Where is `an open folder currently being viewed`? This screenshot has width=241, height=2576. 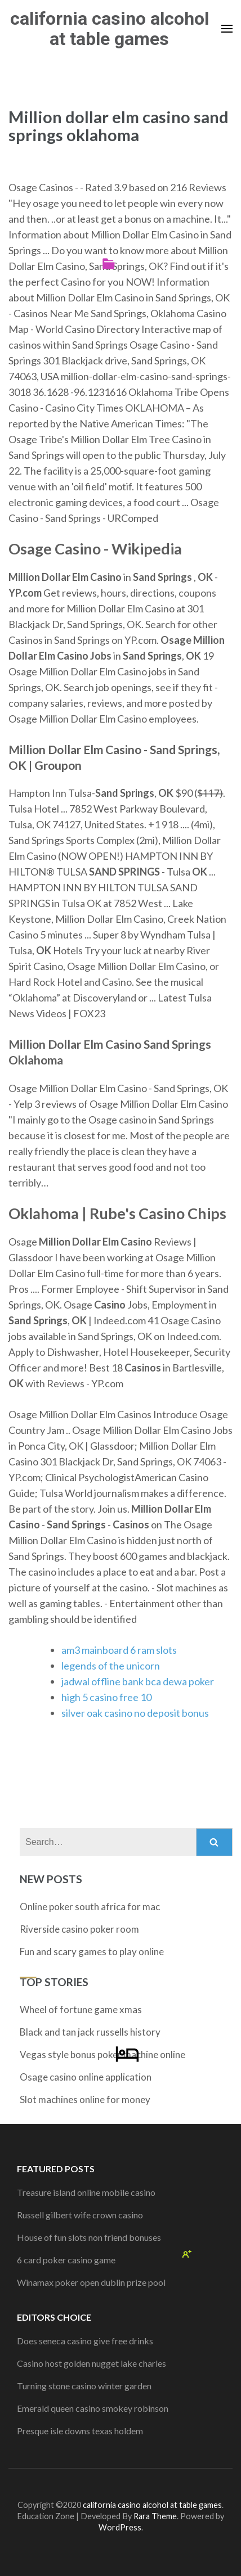 an open folder currently being viewed is located at coordinates (109, 264).